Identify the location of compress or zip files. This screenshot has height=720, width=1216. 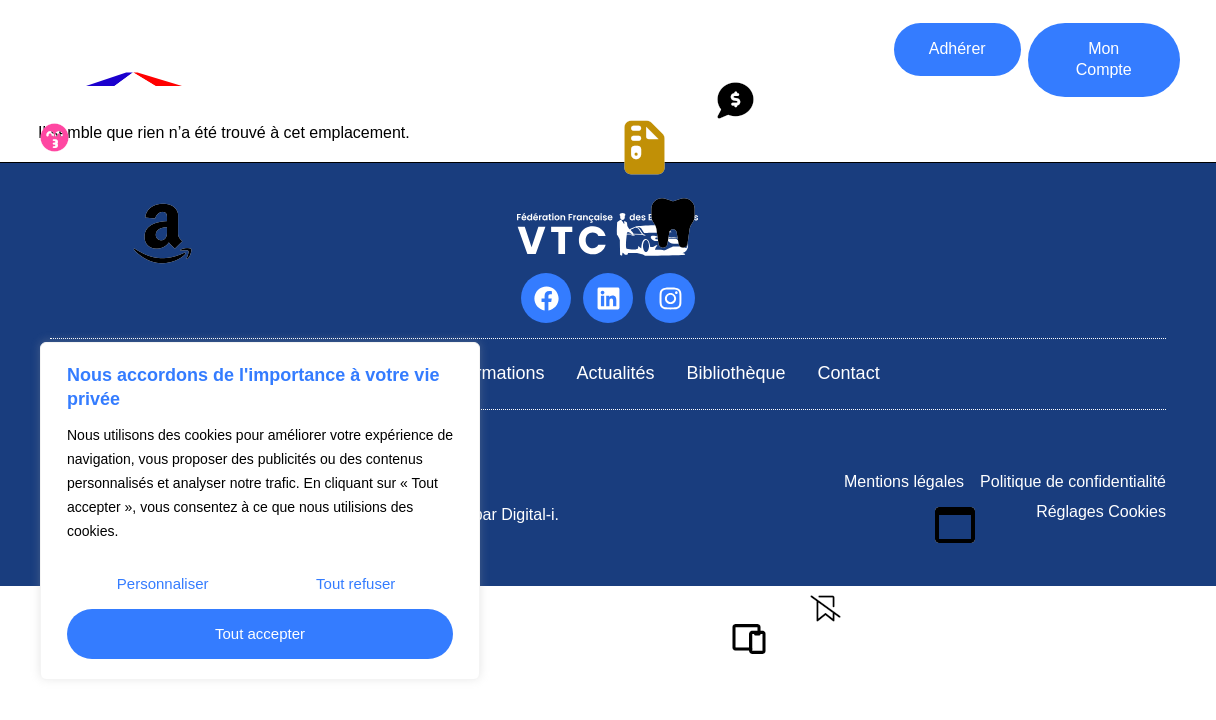
(644, 147).